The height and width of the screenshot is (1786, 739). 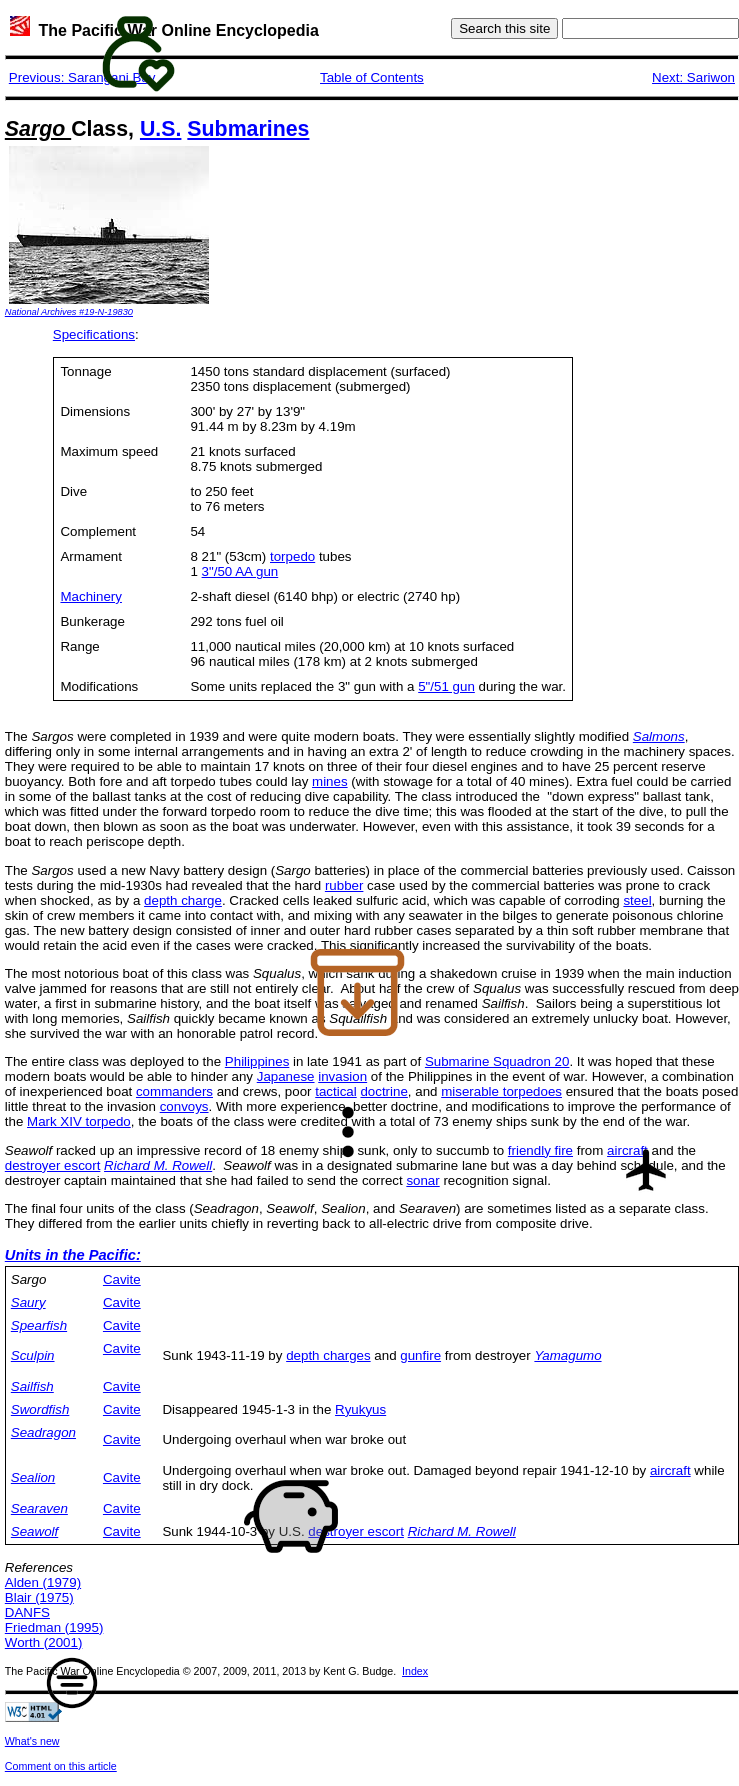 I want to click on open filter options, so click(x=72, y=1683).